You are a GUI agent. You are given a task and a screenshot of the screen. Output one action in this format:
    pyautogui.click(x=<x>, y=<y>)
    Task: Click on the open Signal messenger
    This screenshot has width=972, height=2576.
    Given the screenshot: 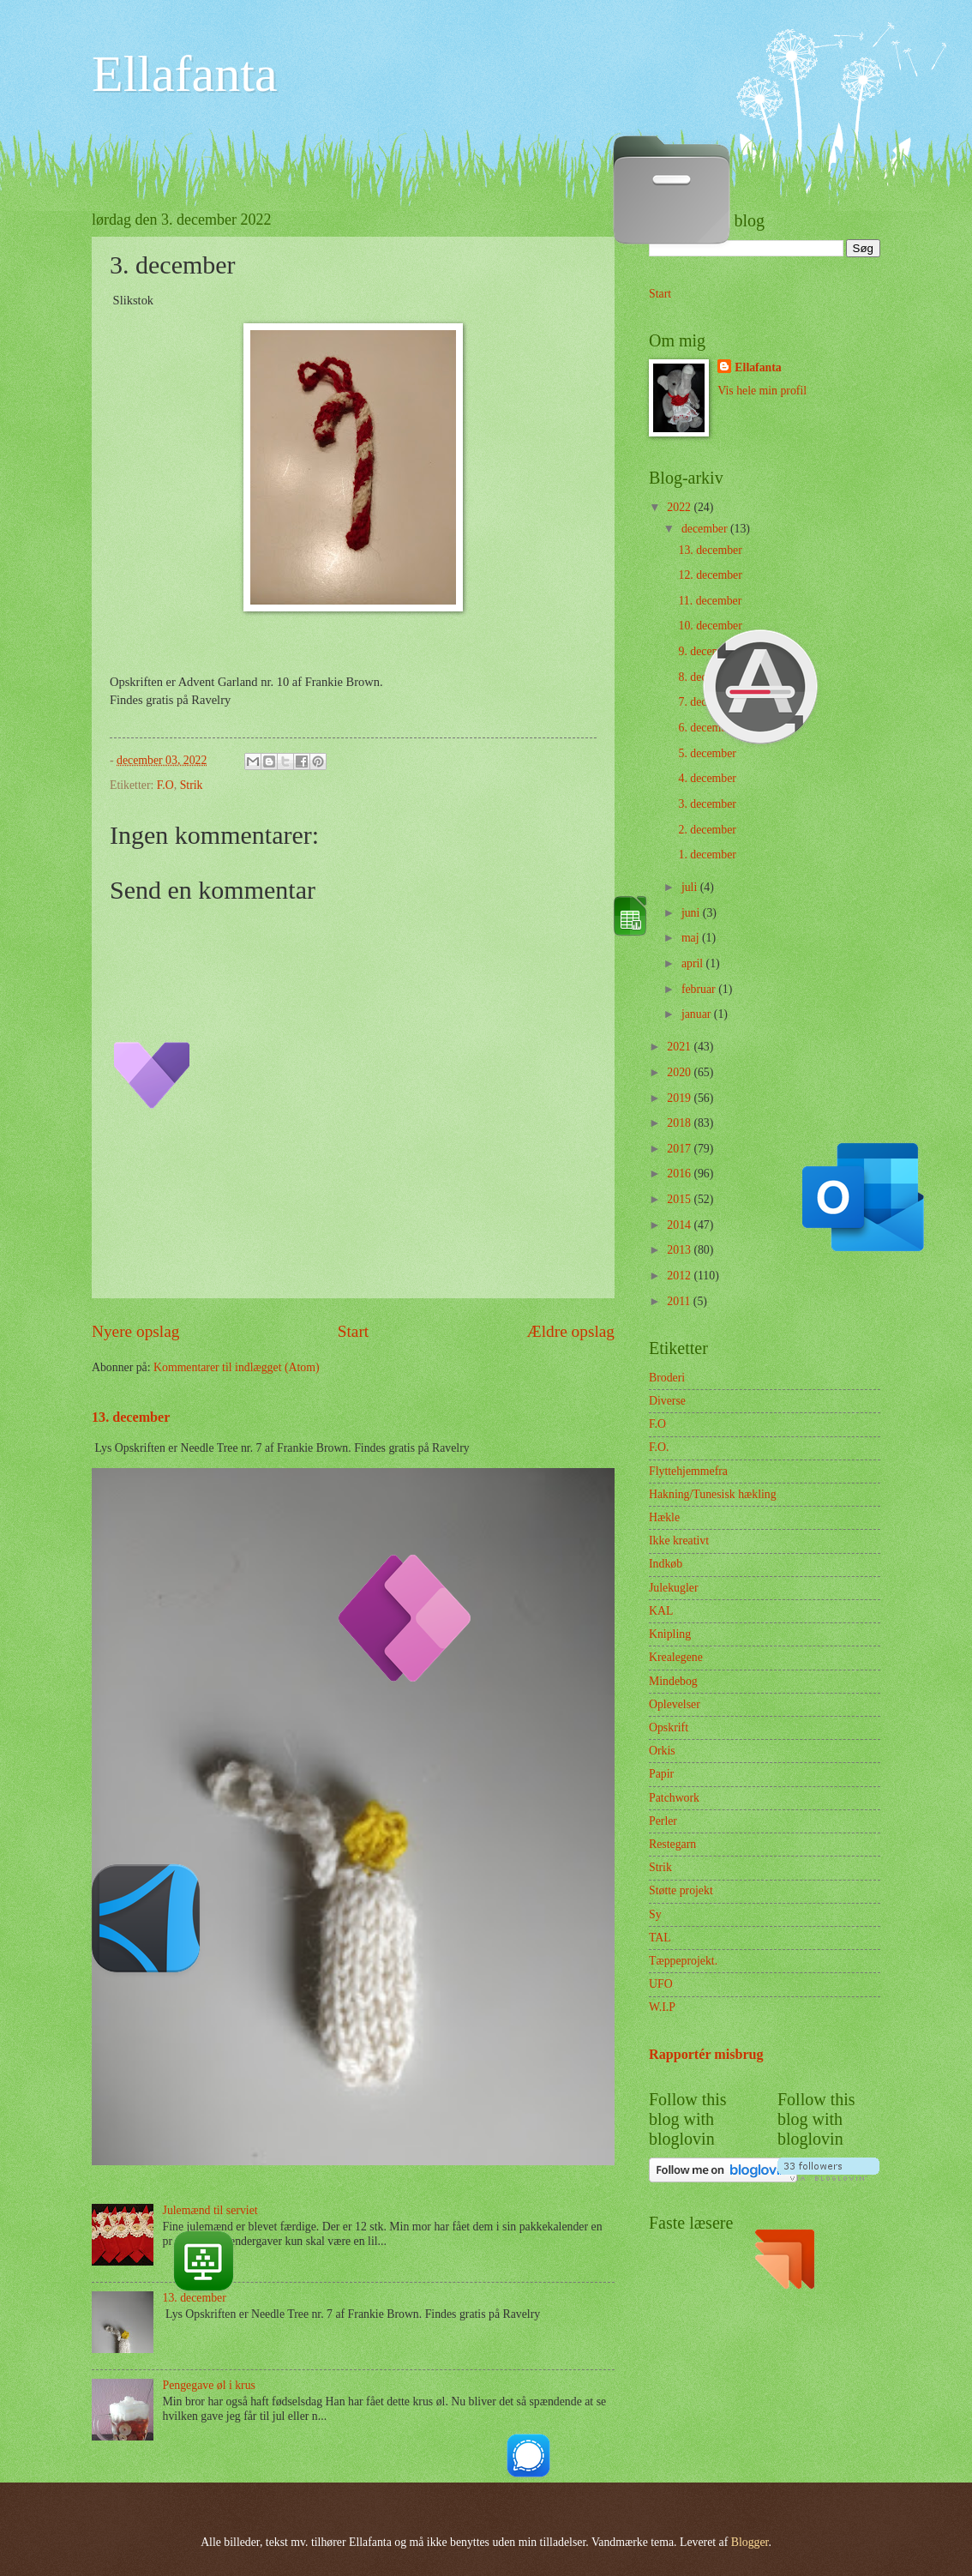 What is the action you would take?
    pyautogui.click(x=528, y=2455)
    